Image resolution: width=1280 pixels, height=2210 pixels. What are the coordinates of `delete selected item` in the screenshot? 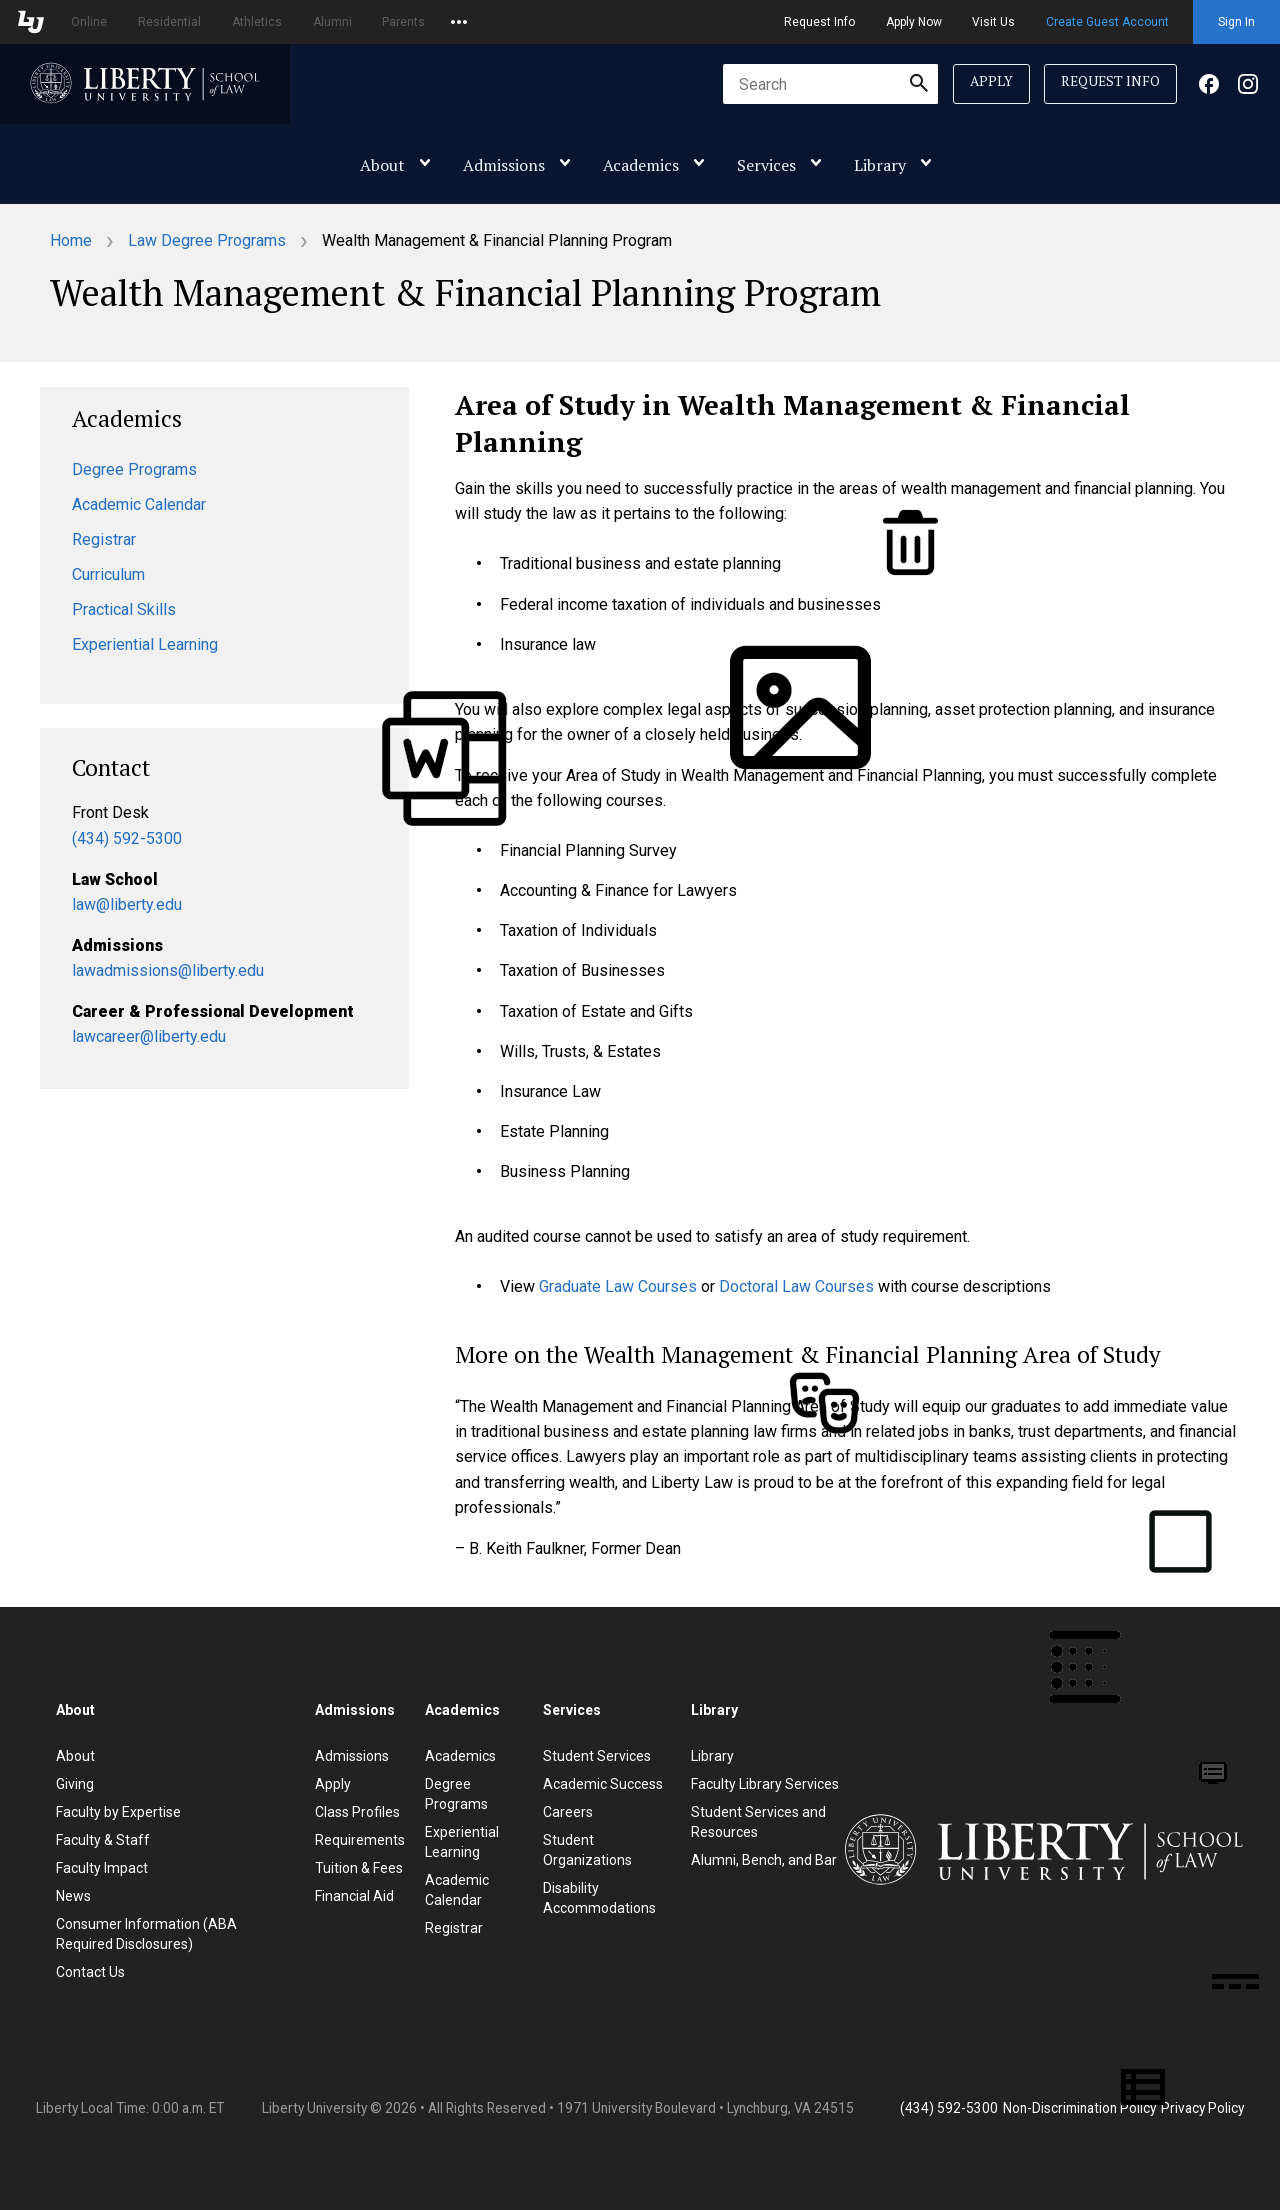 It's located at (910, 543).